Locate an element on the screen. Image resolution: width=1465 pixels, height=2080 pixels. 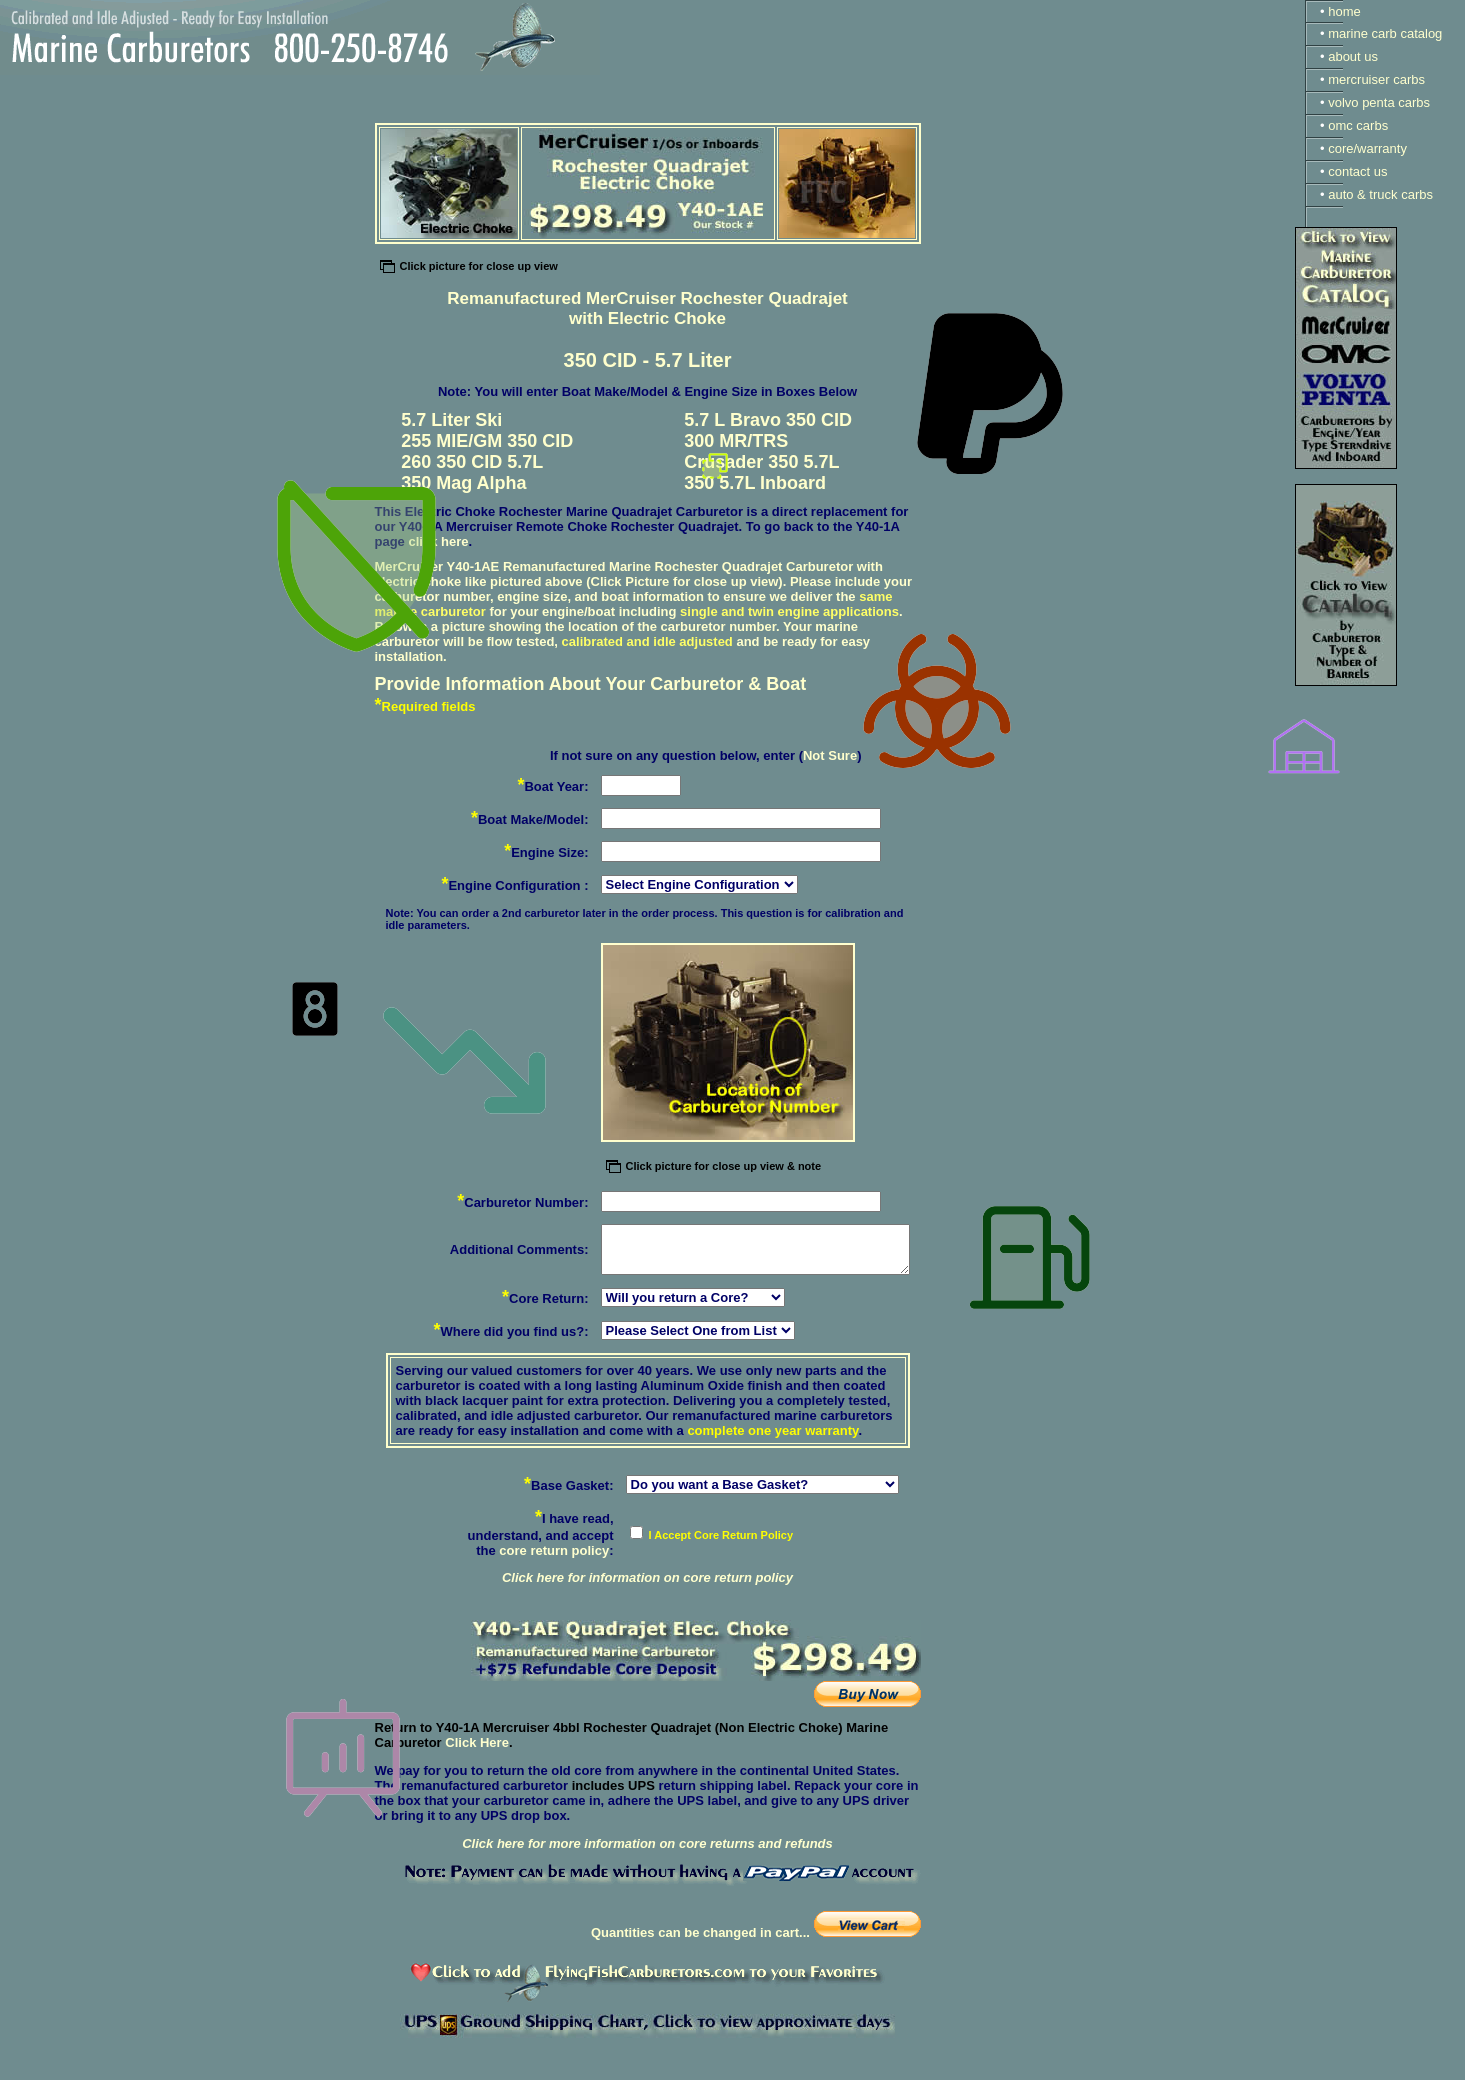
pay with PayPal is located at coordinates (990, 394).